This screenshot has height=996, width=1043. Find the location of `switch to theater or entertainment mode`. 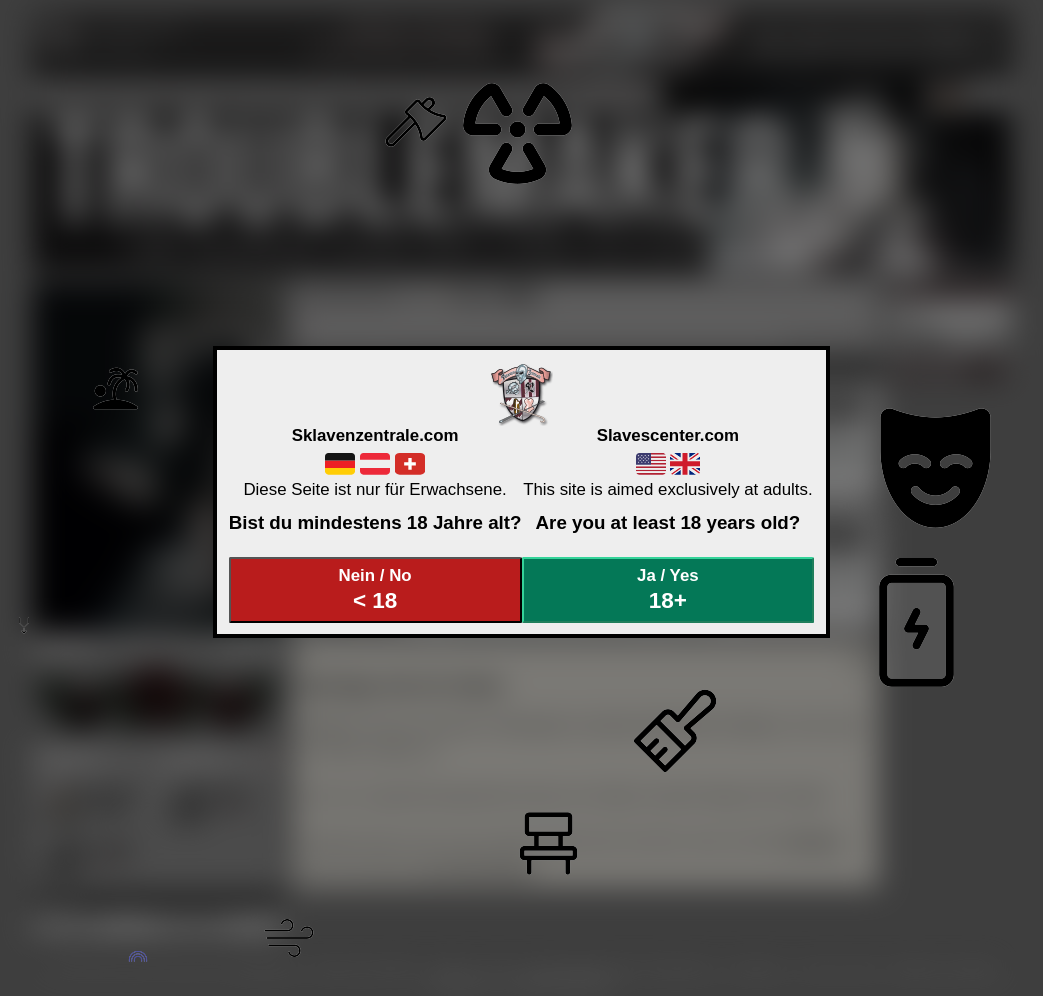

switch to theater or entertainment mode is located at coordinates (935, 463).